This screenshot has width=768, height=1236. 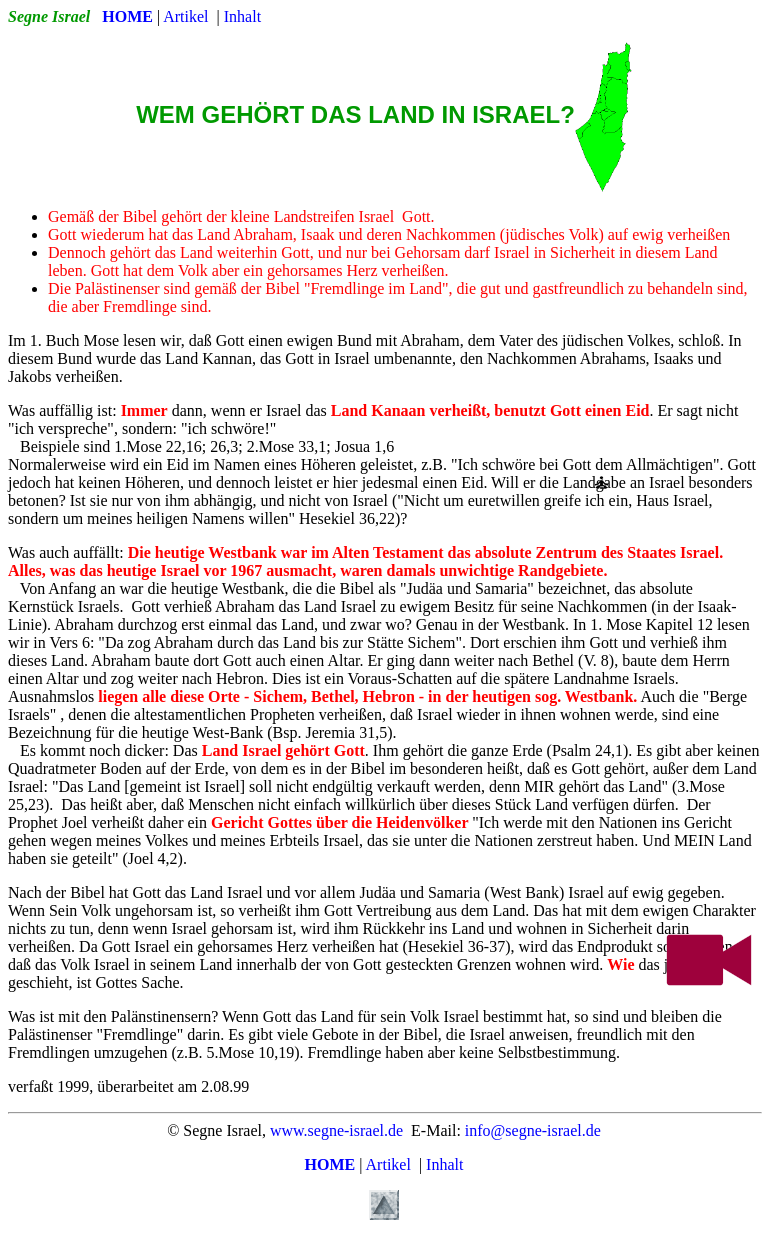 What do you see at coordinates (709, 960) in the screenshot?
I see `start a video call` at bounding box center [709, 960].